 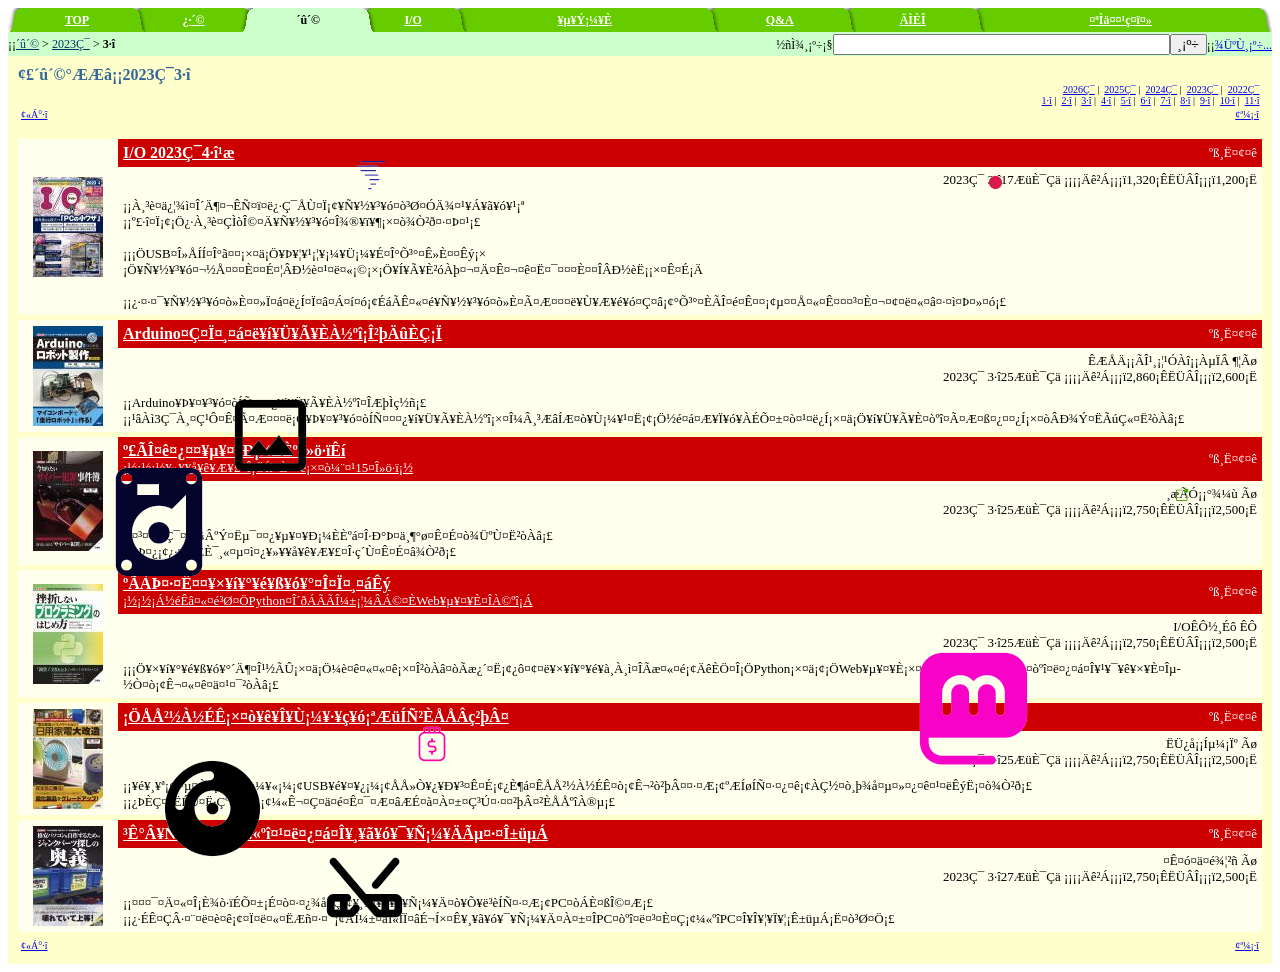 I want to click on indicates severe weather alert or tornado warning, so click(x=371, y=174).